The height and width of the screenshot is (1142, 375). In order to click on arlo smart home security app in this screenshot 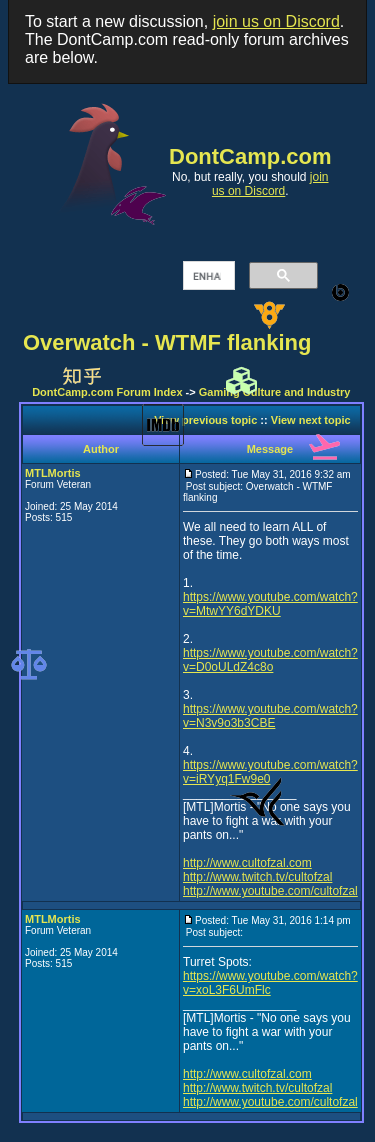, I will do `click(257, 801)`.